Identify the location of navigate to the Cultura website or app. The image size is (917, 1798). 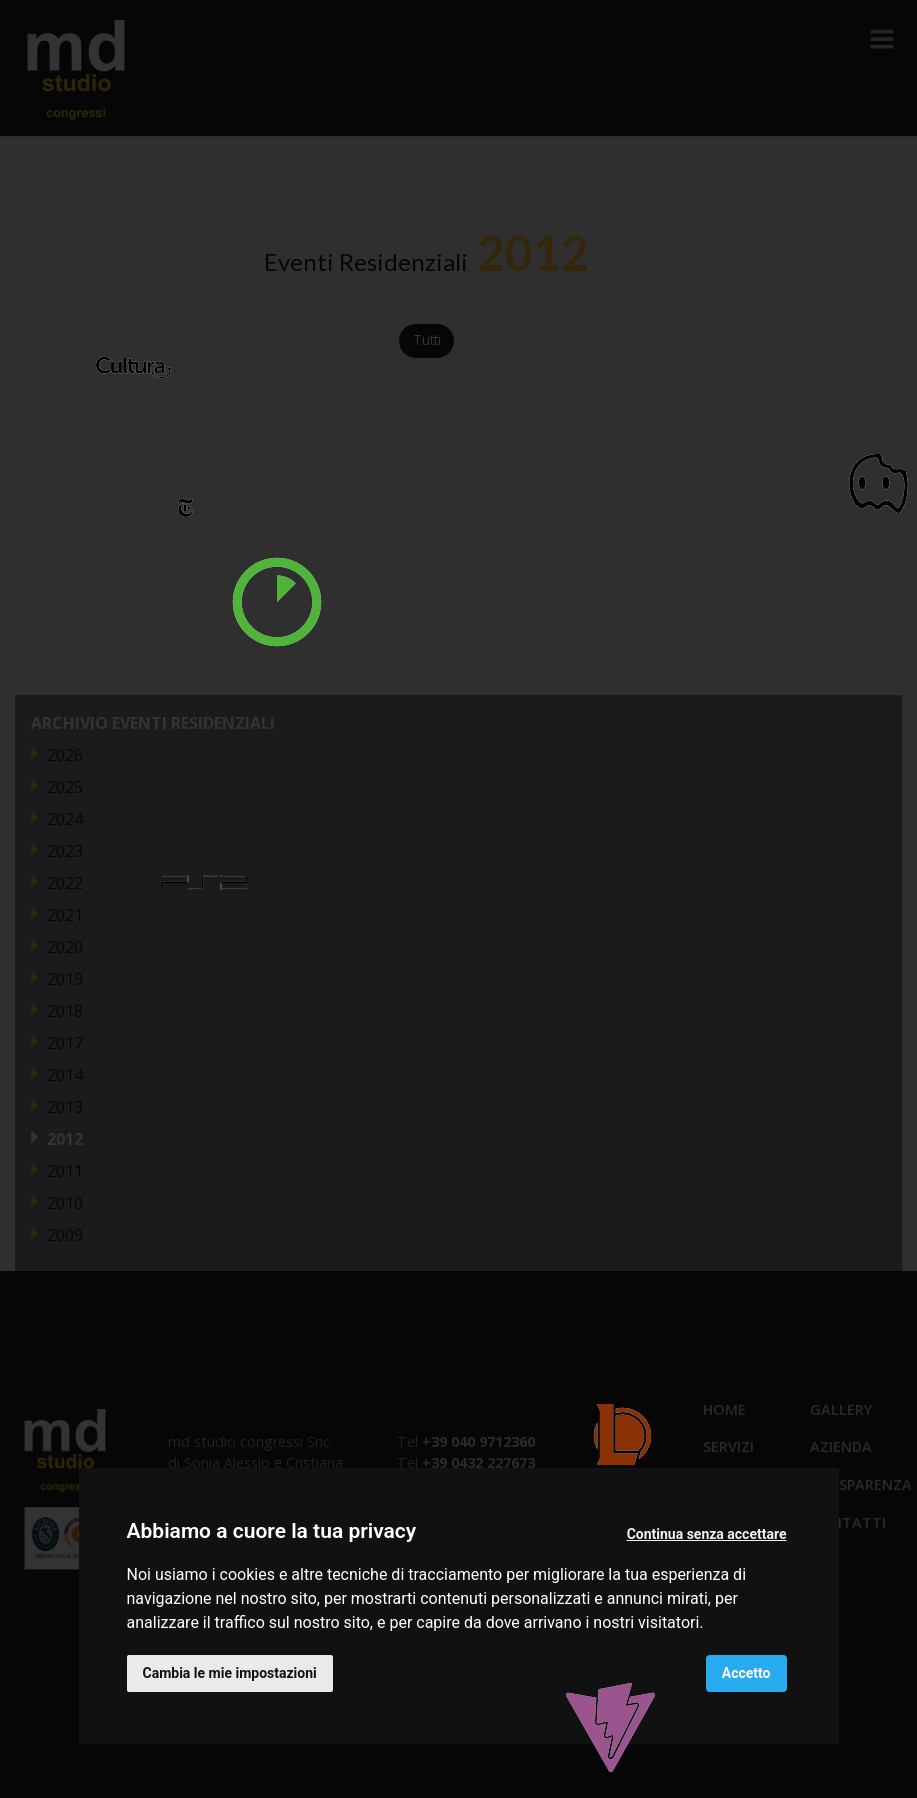
(134, 367).